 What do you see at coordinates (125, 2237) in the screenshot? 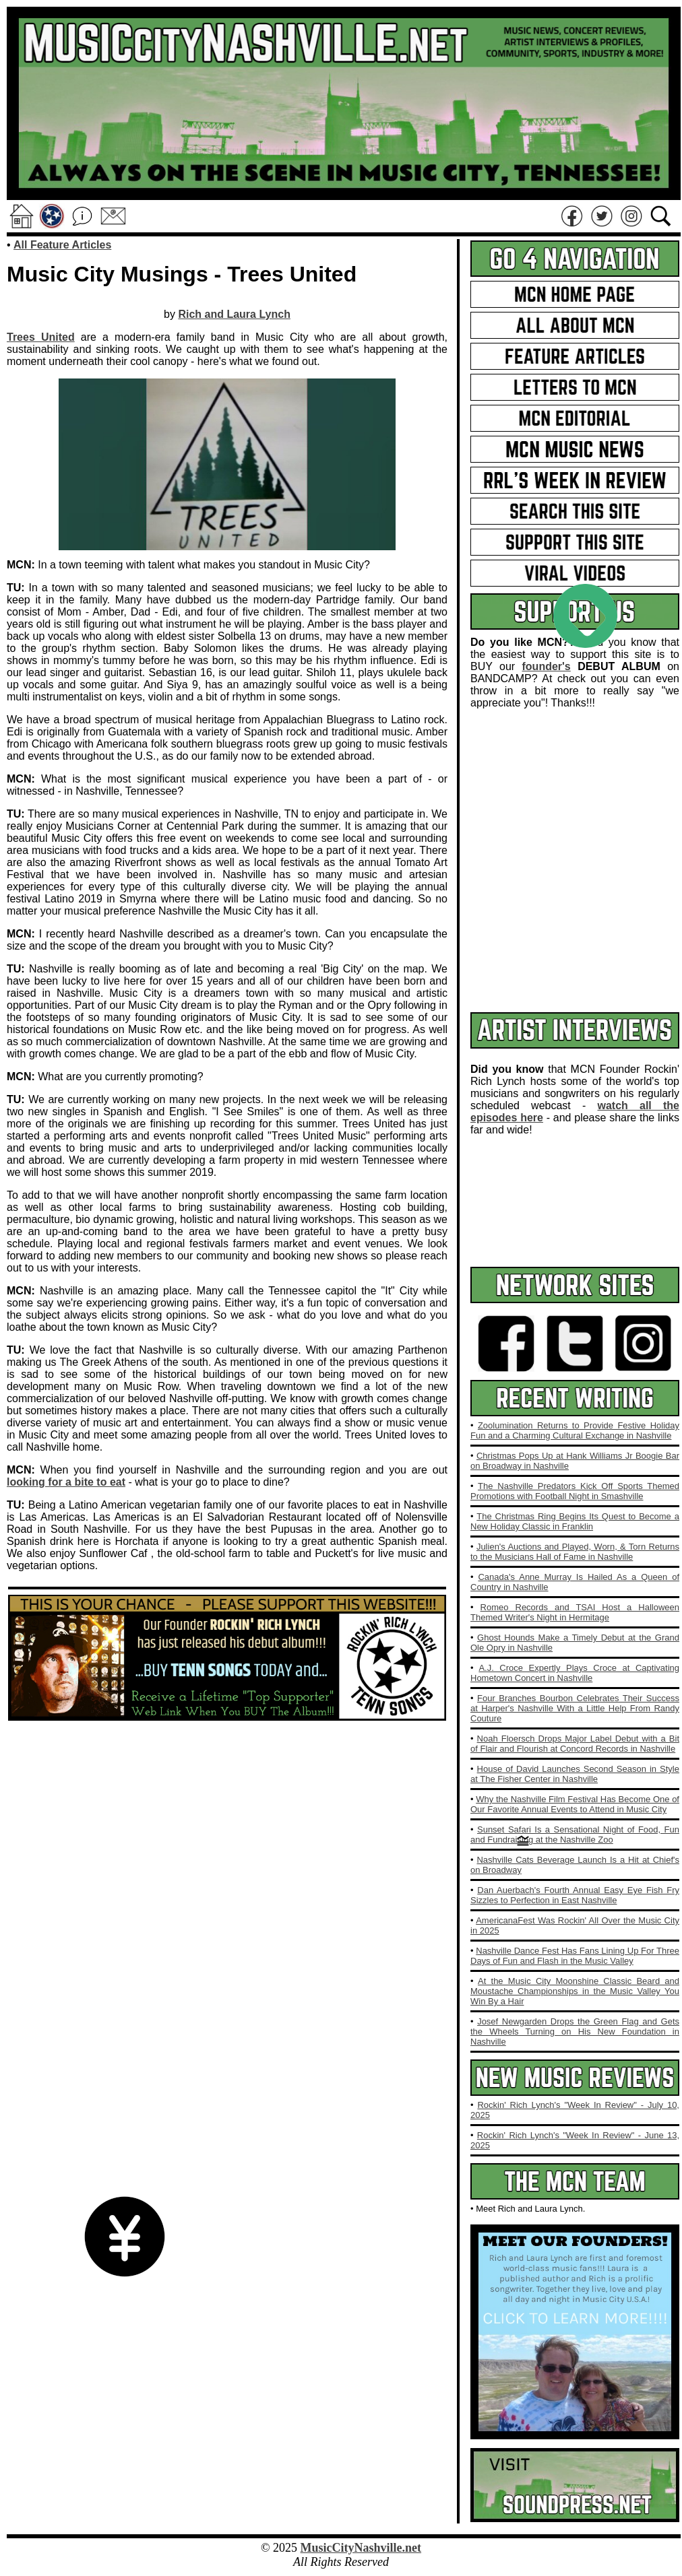
I see `view price in japanese yen` at bounding box center [125, 2237].